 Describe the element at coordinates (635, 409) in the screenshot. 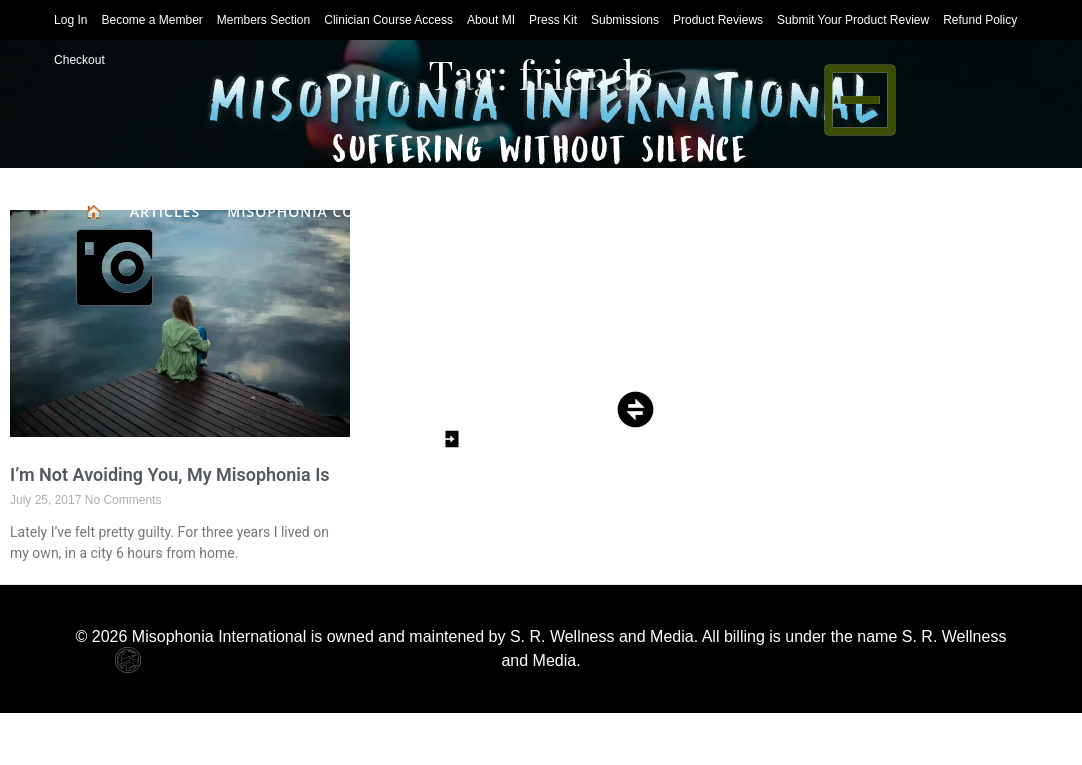

I see `exchange or swap currencies` at that location.